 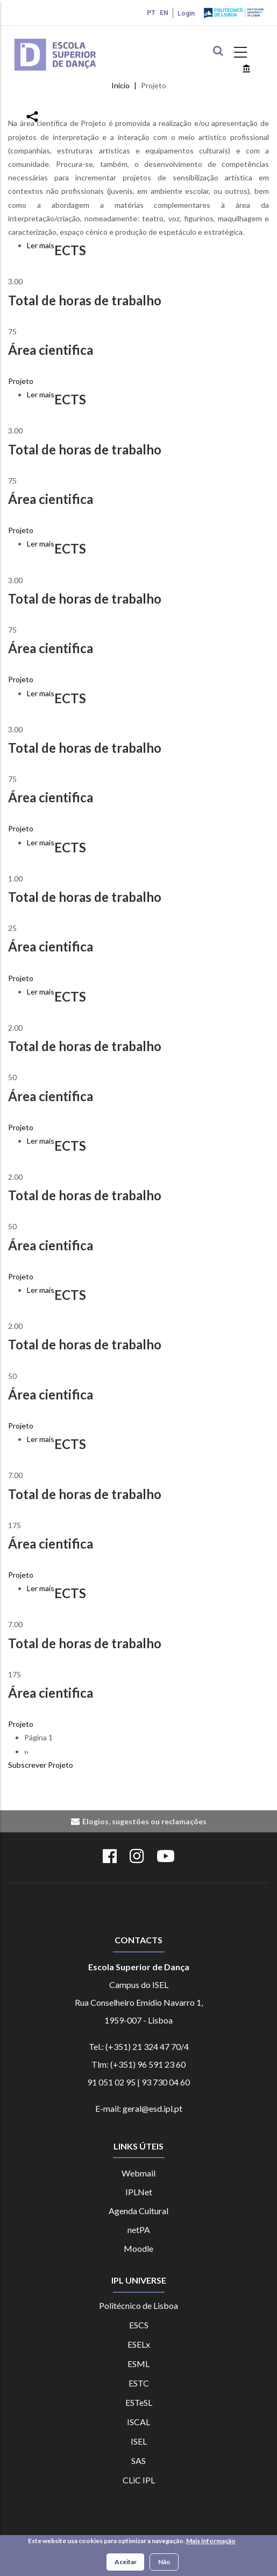 I want to click on access banking or financial services, so click(x=246, y=68).